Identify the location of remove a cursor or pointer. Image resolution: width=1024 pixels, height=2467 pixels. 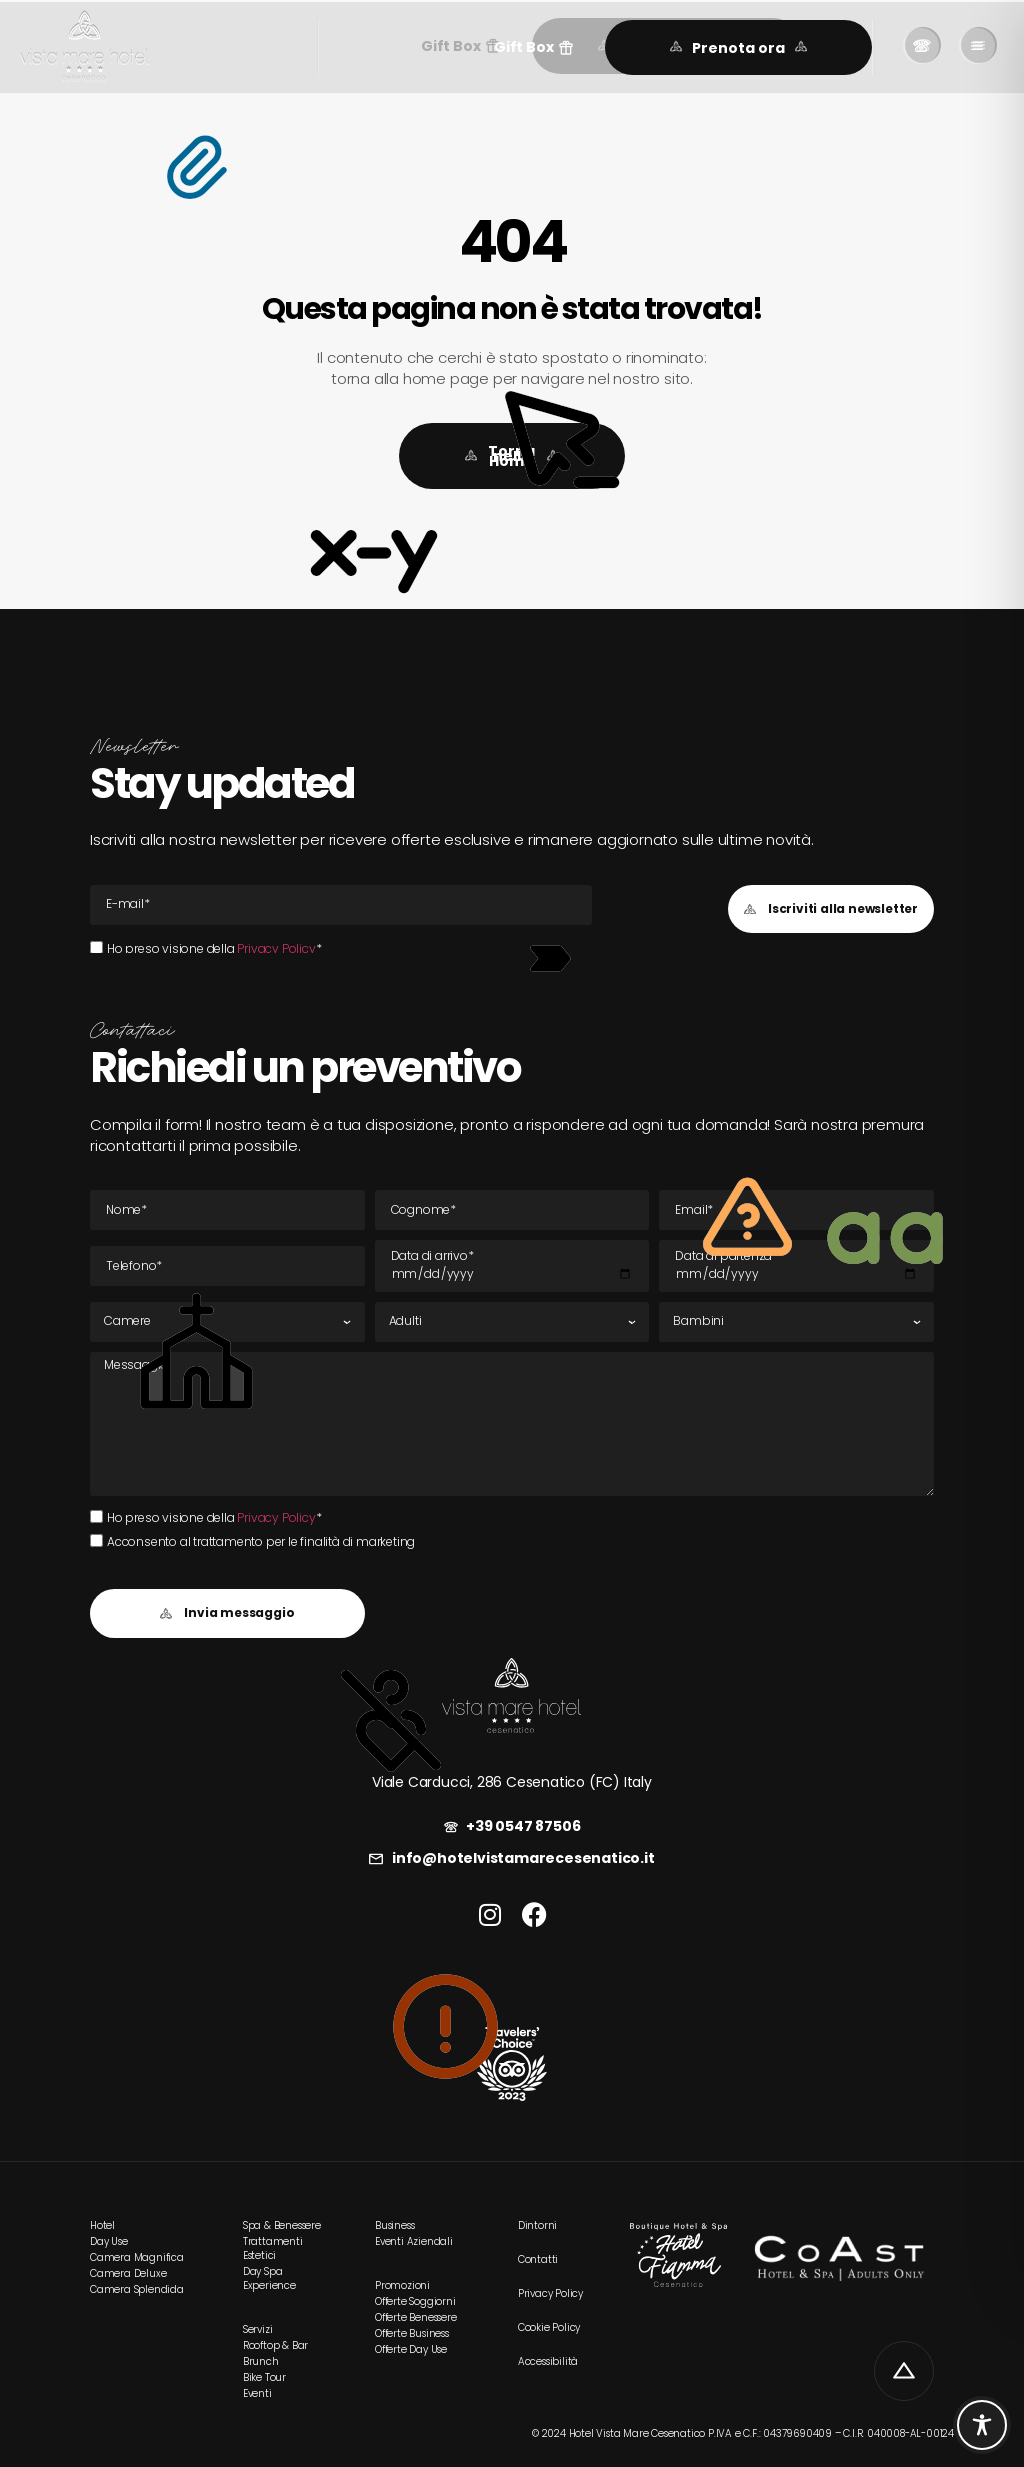
(556, 442).